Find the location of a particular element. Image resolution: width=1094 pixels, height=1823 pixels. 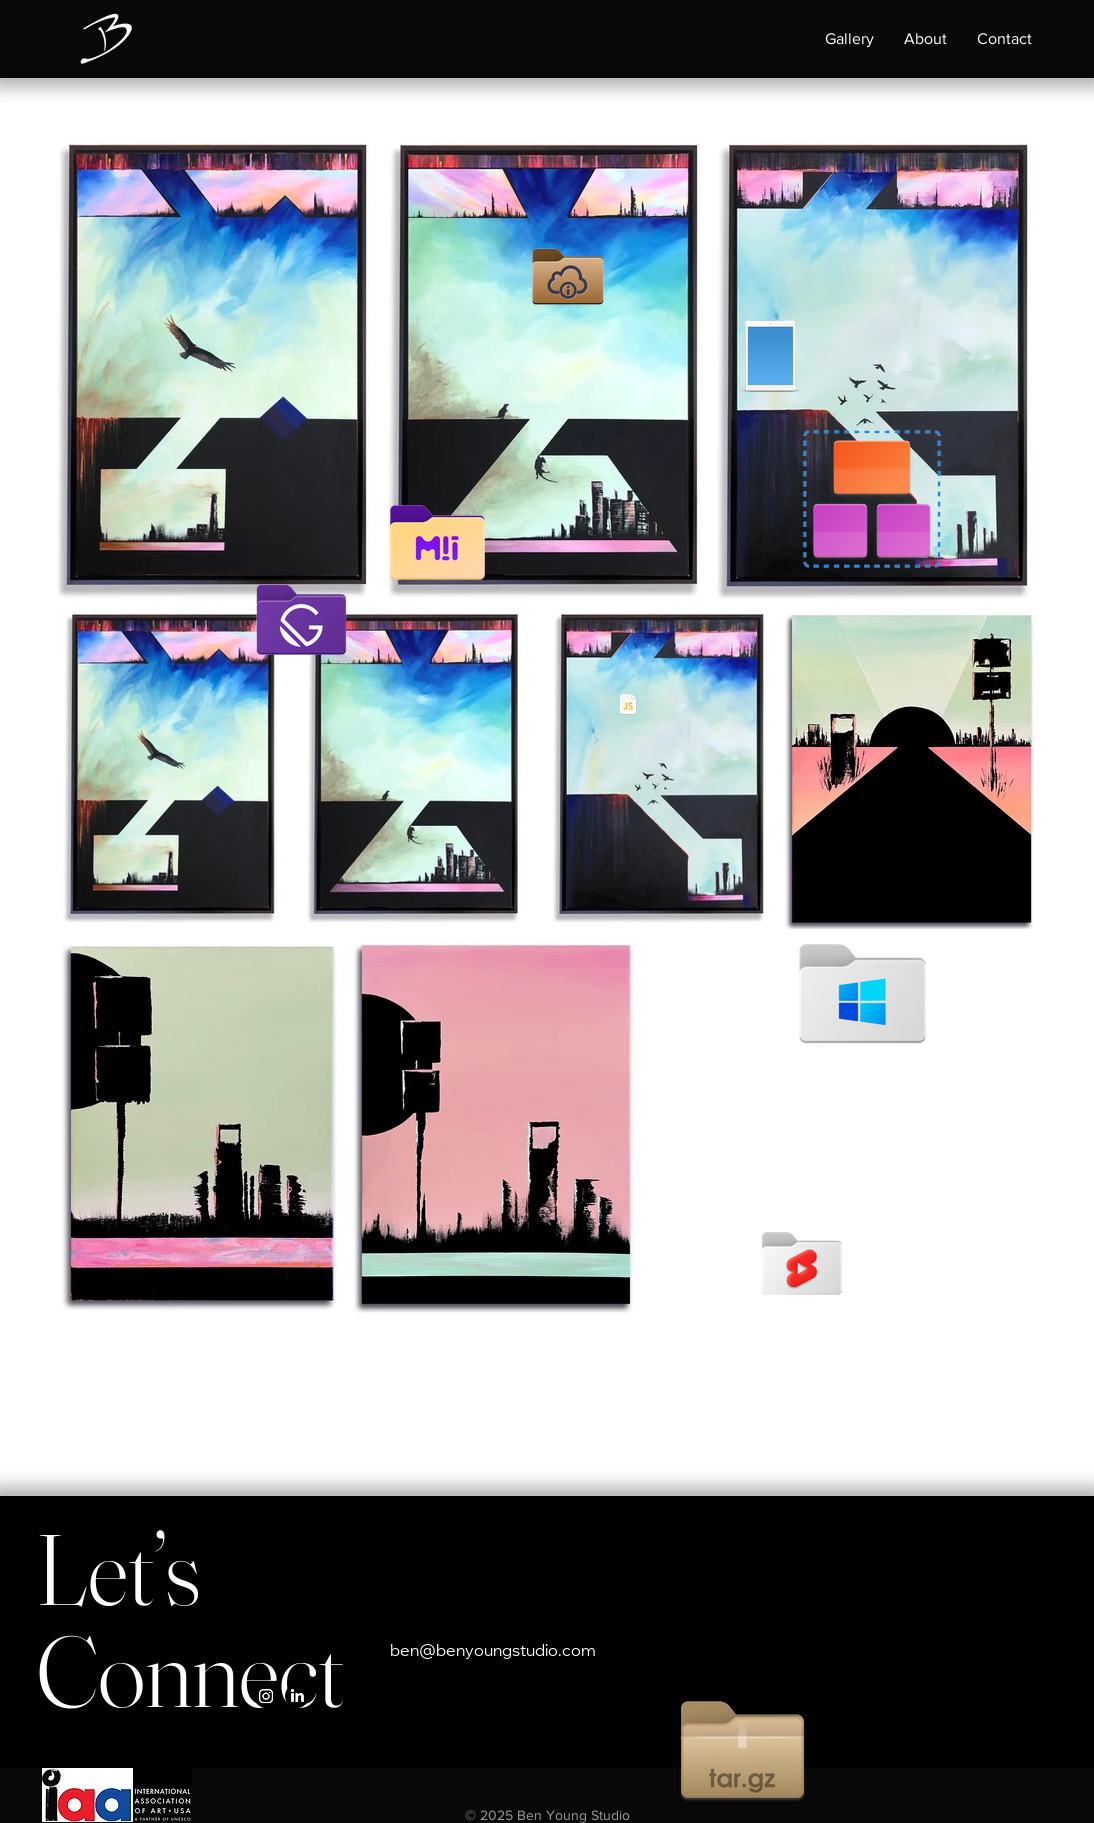

folder containing tar.gz compressed archive files is located at coordinates (742, 1753).